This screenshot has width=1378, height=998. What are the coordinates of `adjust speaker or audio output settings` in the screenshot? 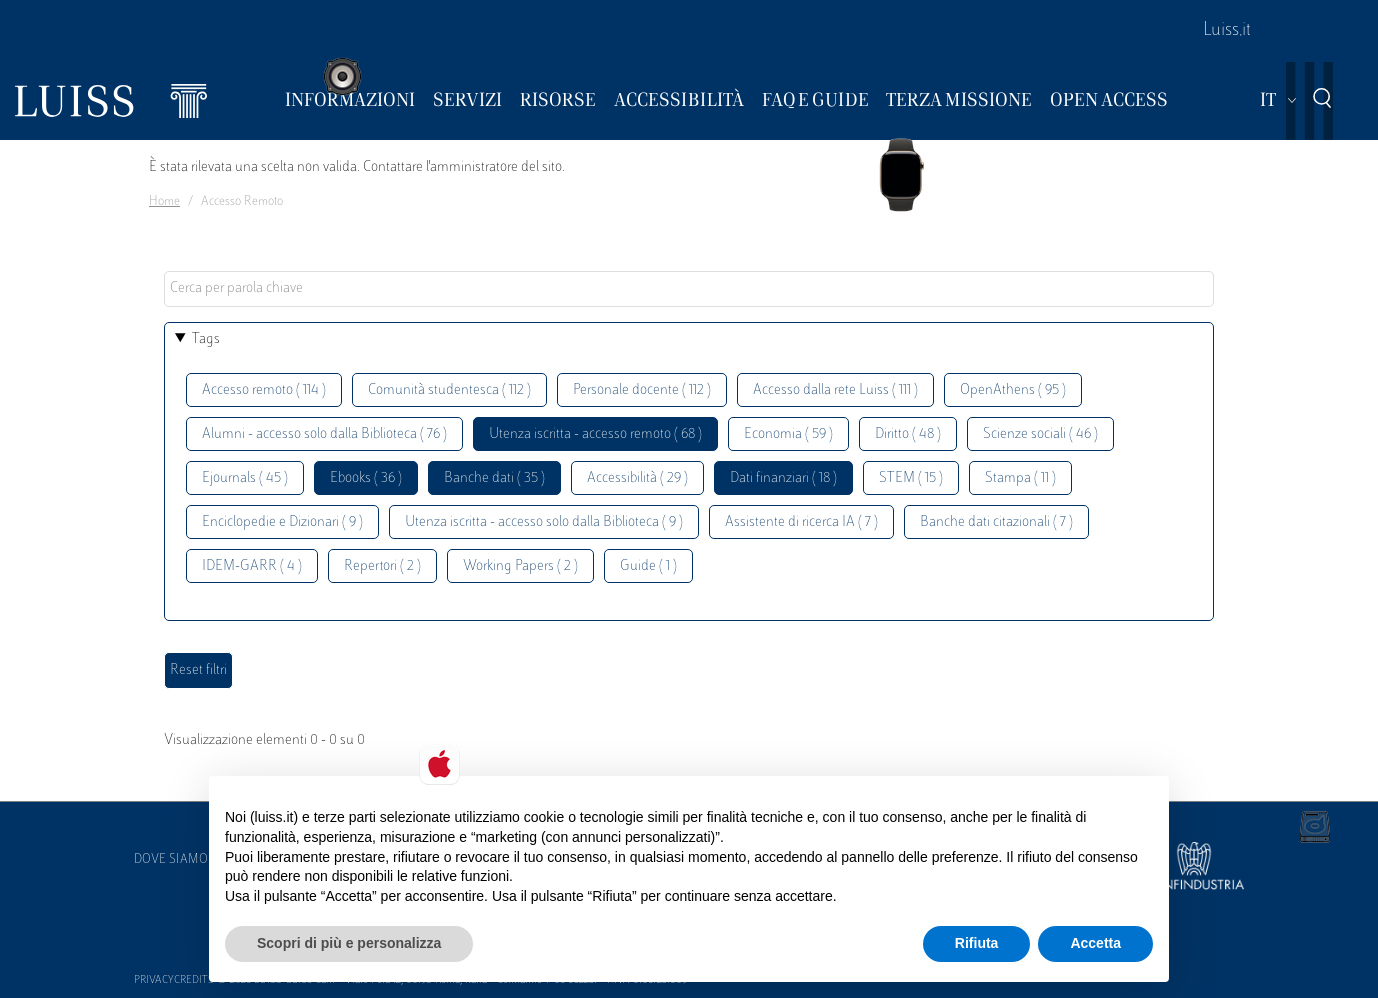 It's located at (342, 76).